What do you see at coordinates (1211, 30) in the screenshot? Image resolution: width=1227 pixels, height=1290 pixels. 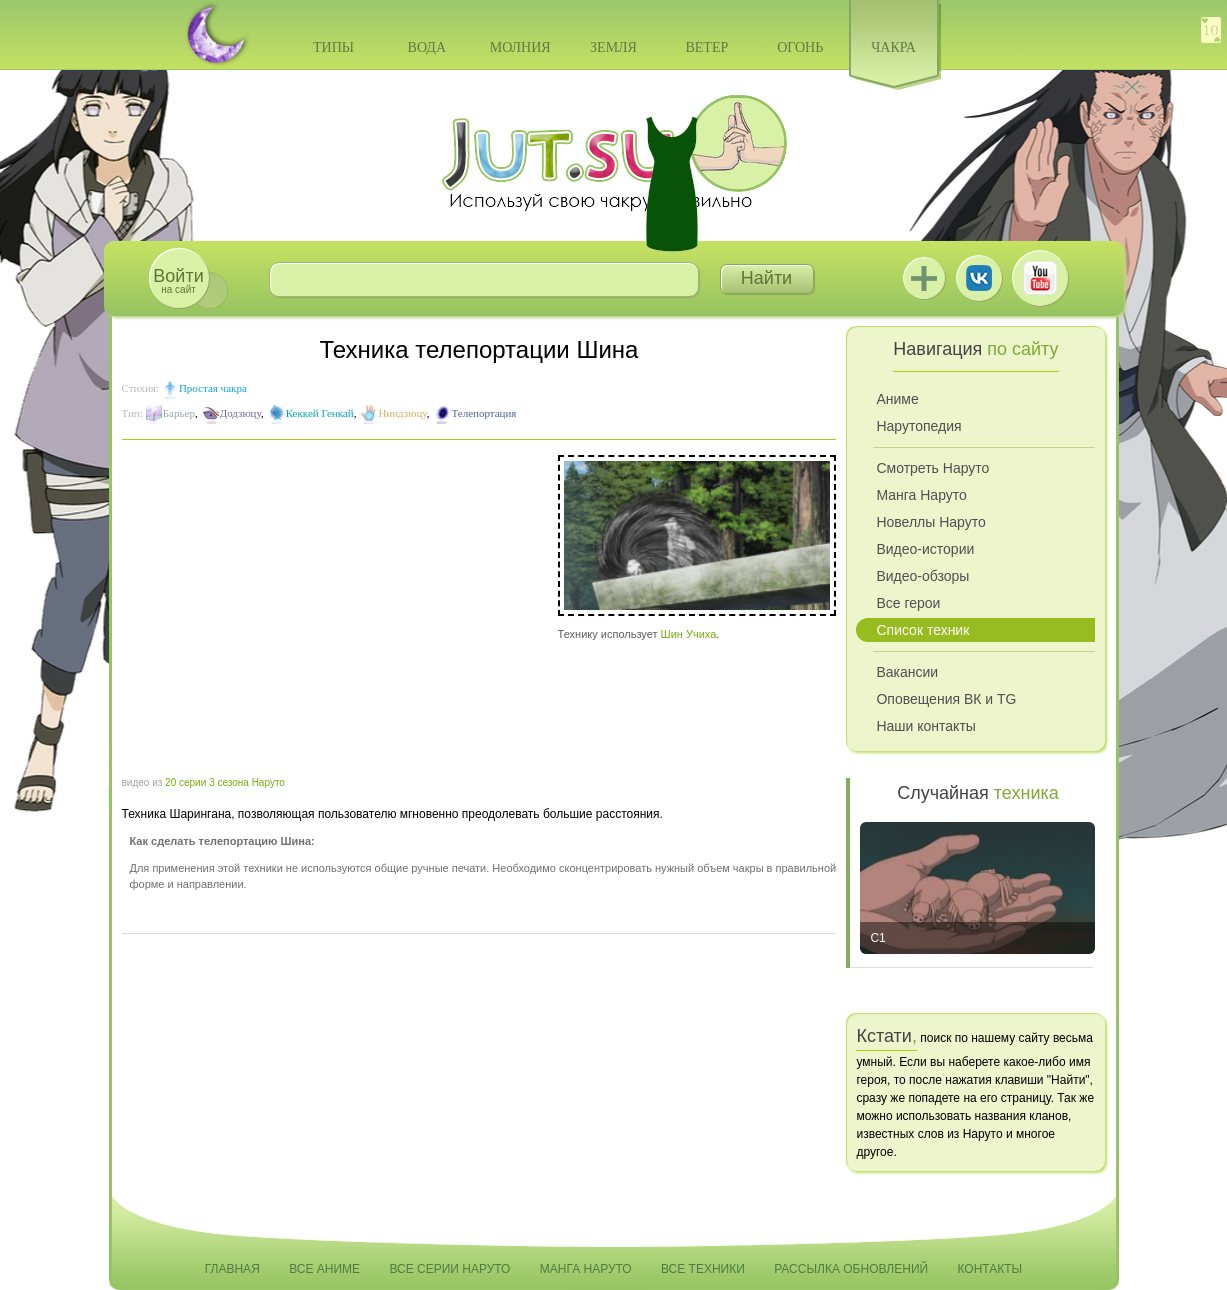 I see `ten of hearts playing card` at bounding box center [1211, 30].